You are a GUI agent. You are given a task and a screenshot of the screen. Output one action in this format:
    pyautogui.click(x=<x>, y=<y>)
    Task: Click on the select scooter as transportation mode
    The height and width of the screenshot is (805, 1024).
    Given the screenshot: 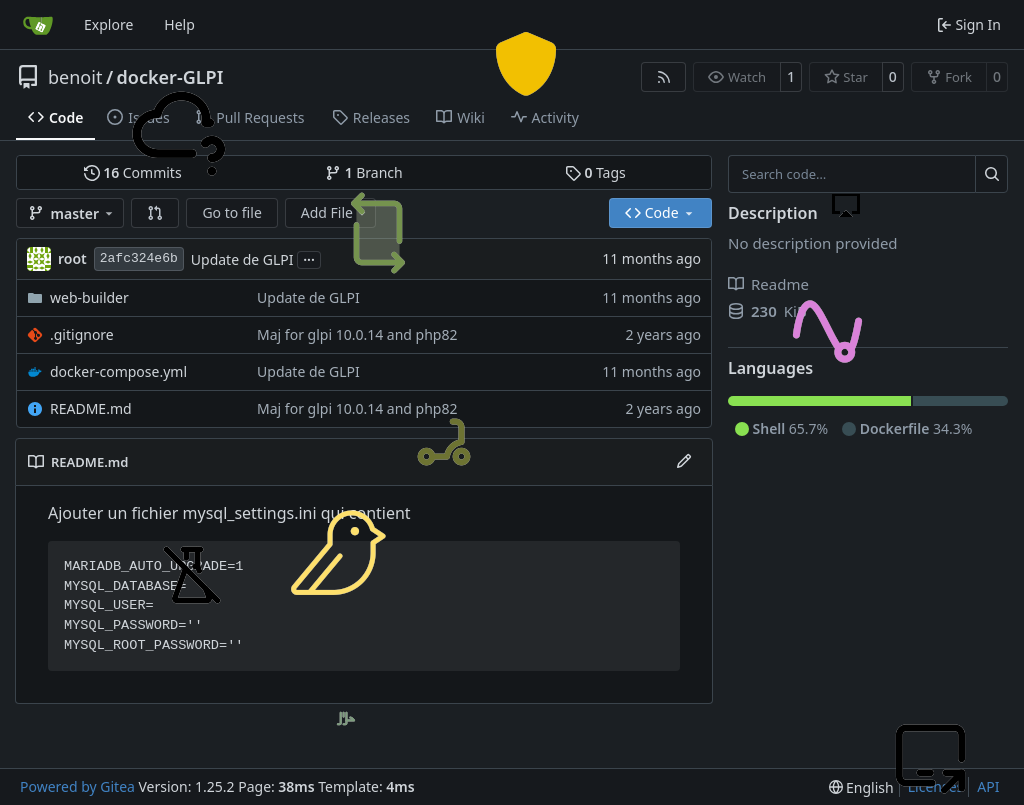 What is the action you would take?
    pyautogui.click(x=444, y=442)
    